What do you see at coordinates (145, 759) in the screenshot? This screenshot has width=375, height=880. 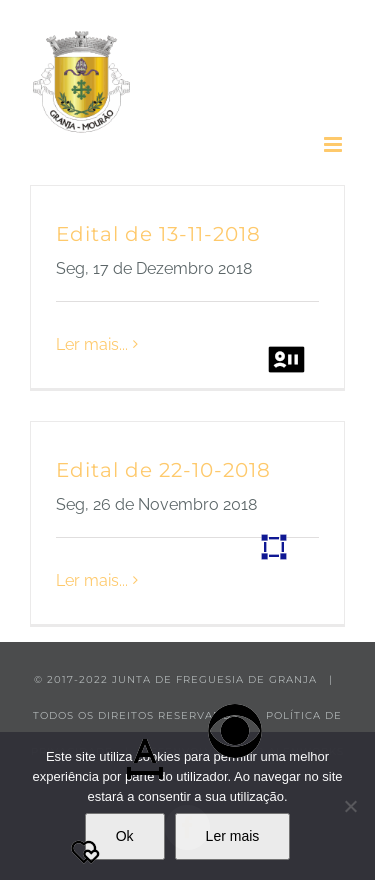 I see `adjust letter spacing in text` at bounding box center [145, 759].